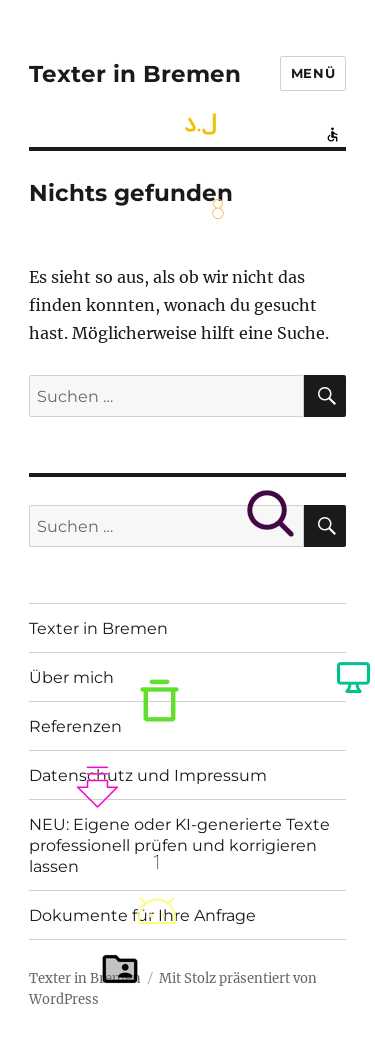 This screenshot has width=375, height=1038. Describe the element at coordinates (120, 969) in the screenshot. I see `access shared folder contents` at that location.